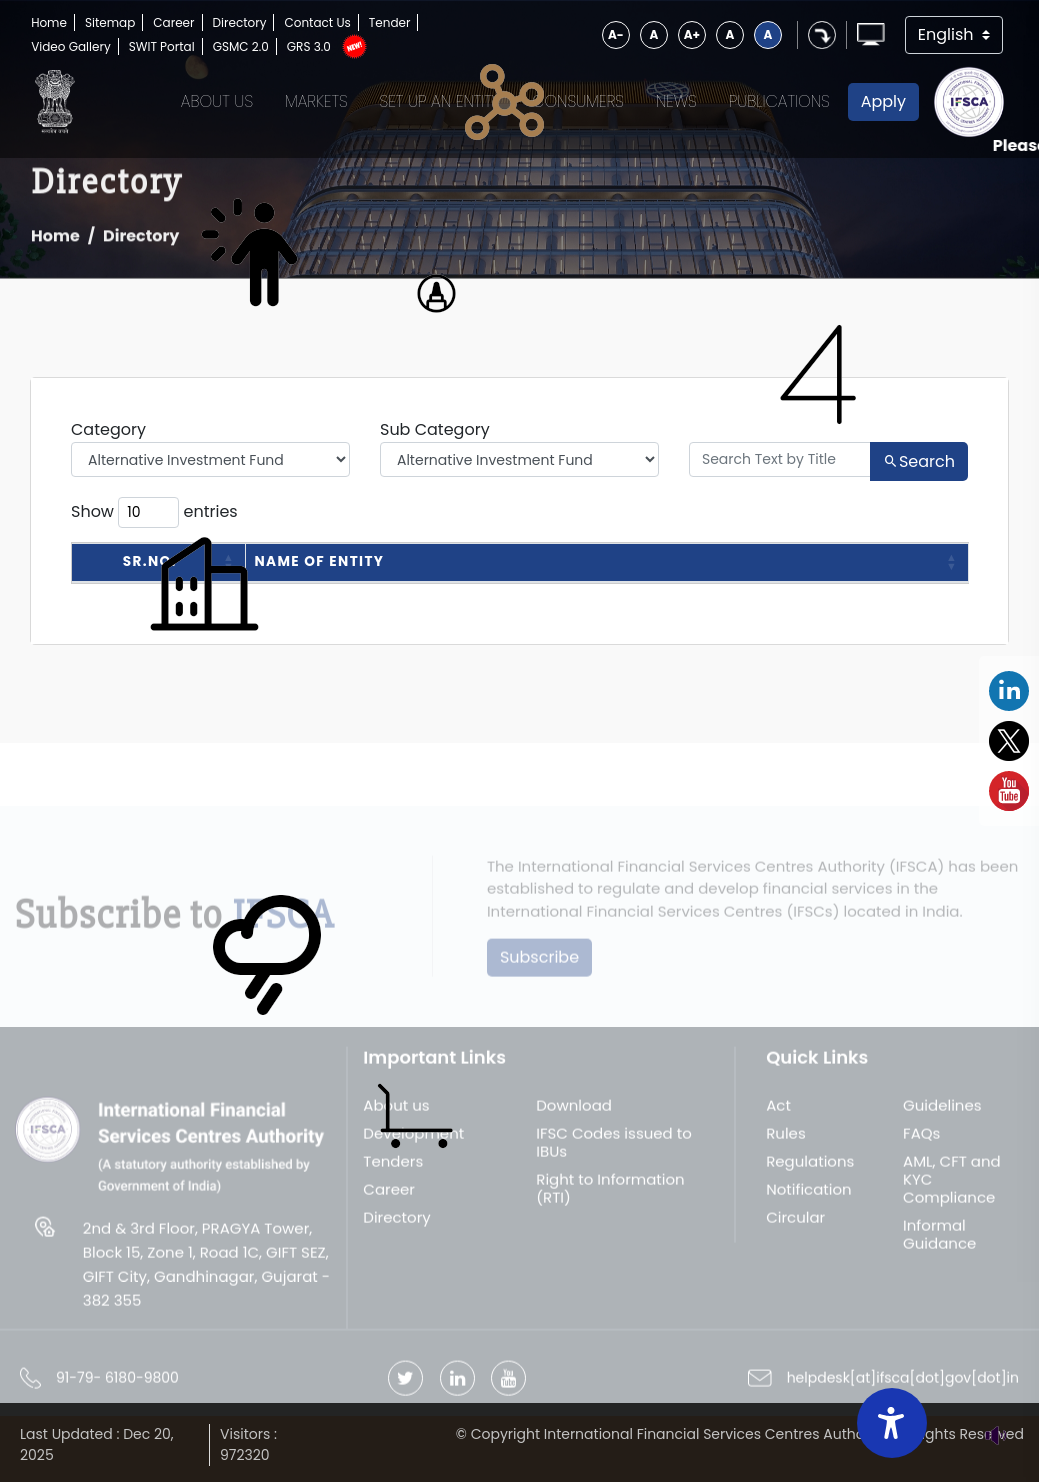 This screenshot has width=1039, height=1482. Describe the element at coordinates (267, 953) in the screenshot. I see `indicates rainy weather conditions` at that location.